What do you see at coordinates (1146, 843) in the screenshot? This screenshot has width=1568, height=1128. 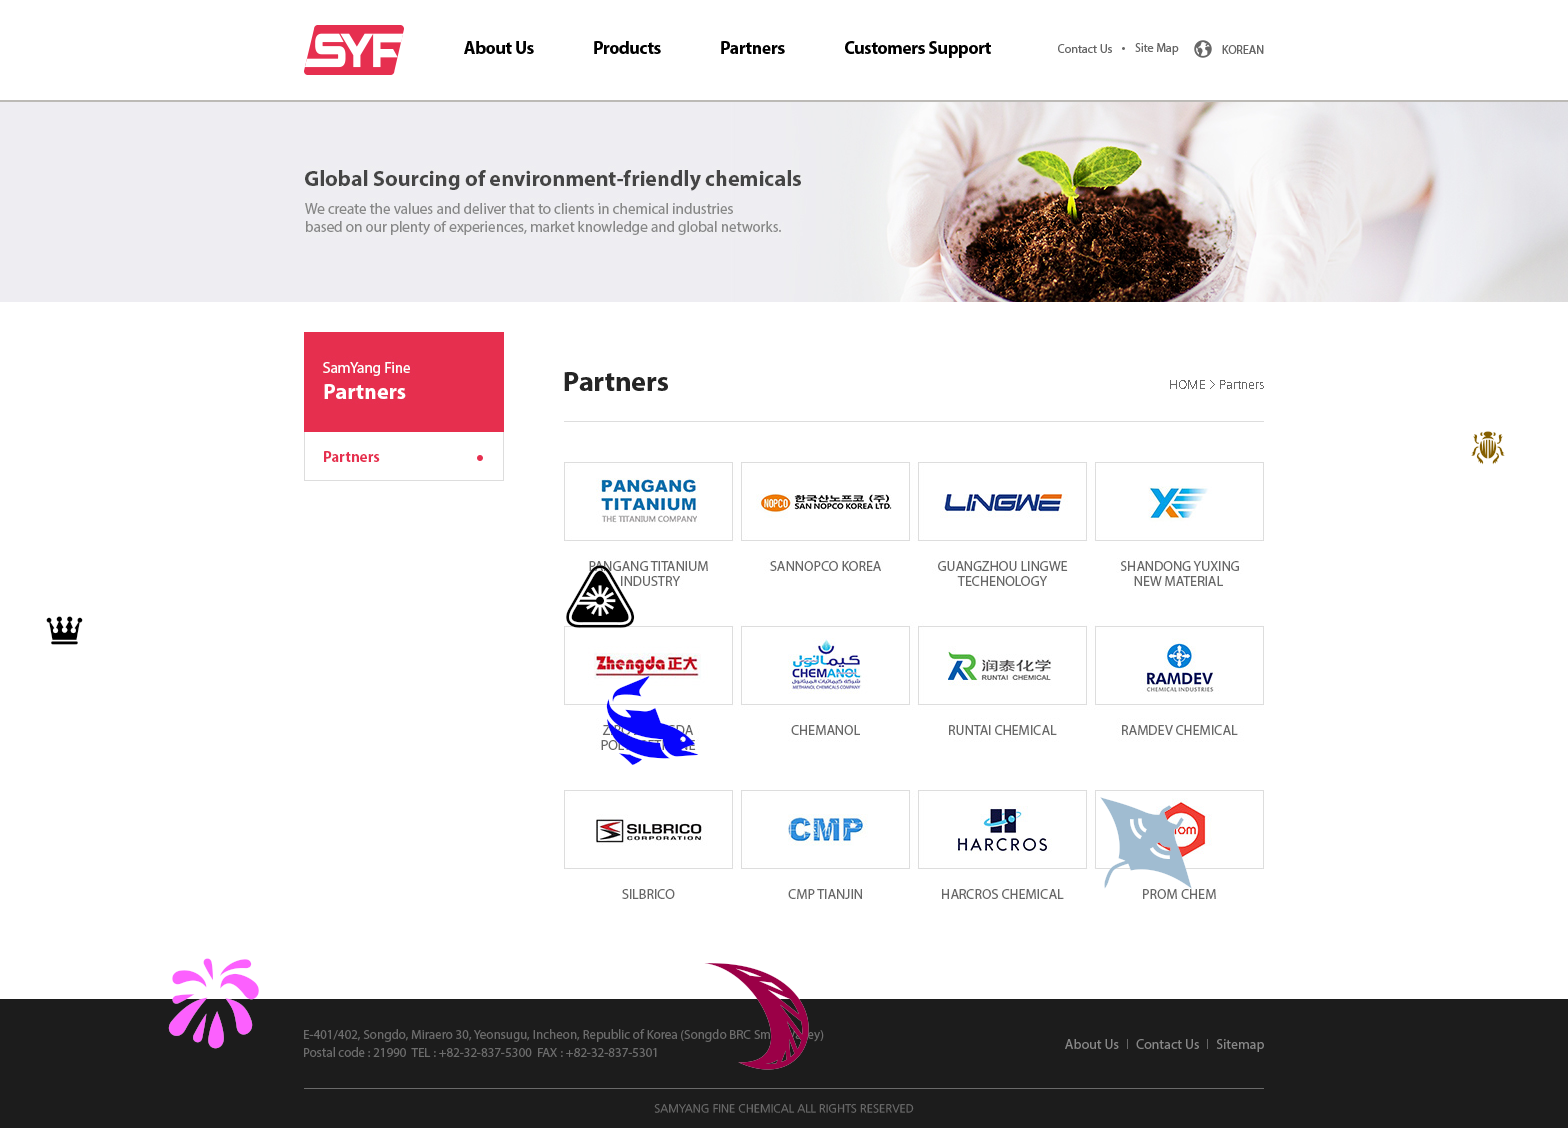 I see `indicates manta ray or marine life content` at bounding box center [1146, 843].